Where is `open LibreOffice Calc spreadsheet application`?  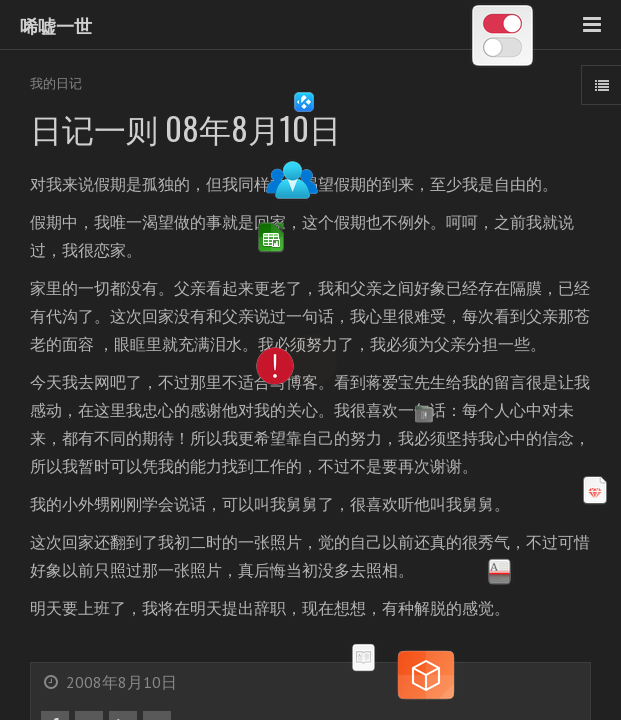 open LibreOffice Calc spreadsheet application is located at coordinates (271, 237).